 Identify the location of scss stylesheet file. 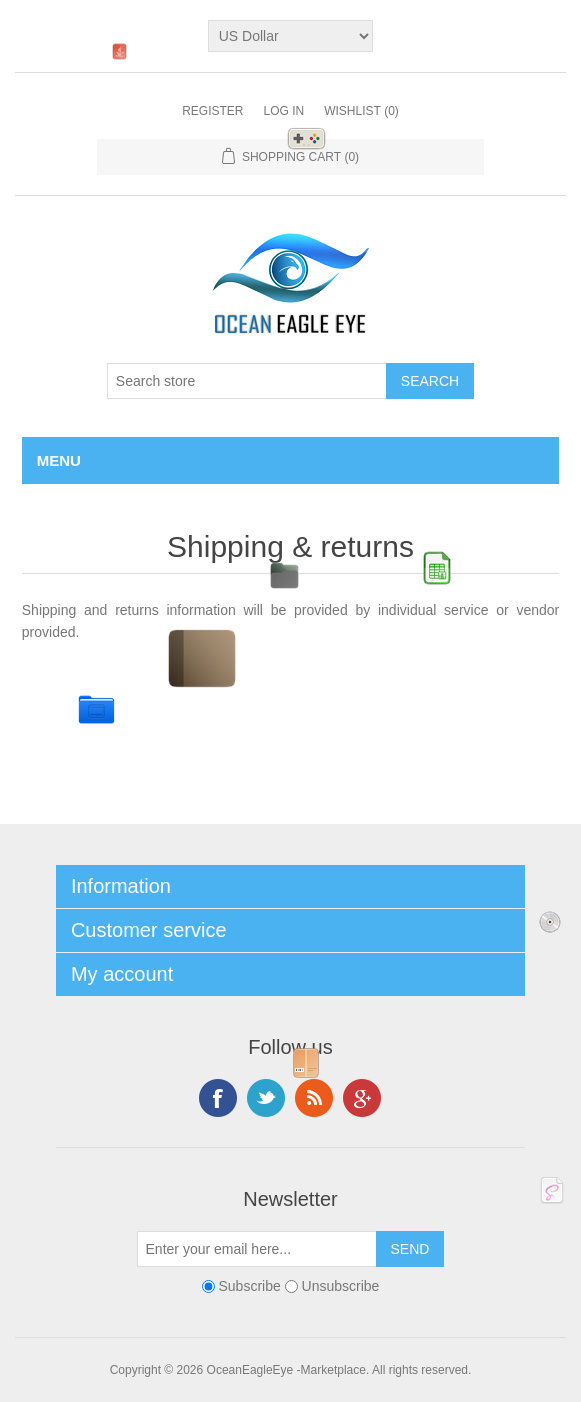
(552, 1190).